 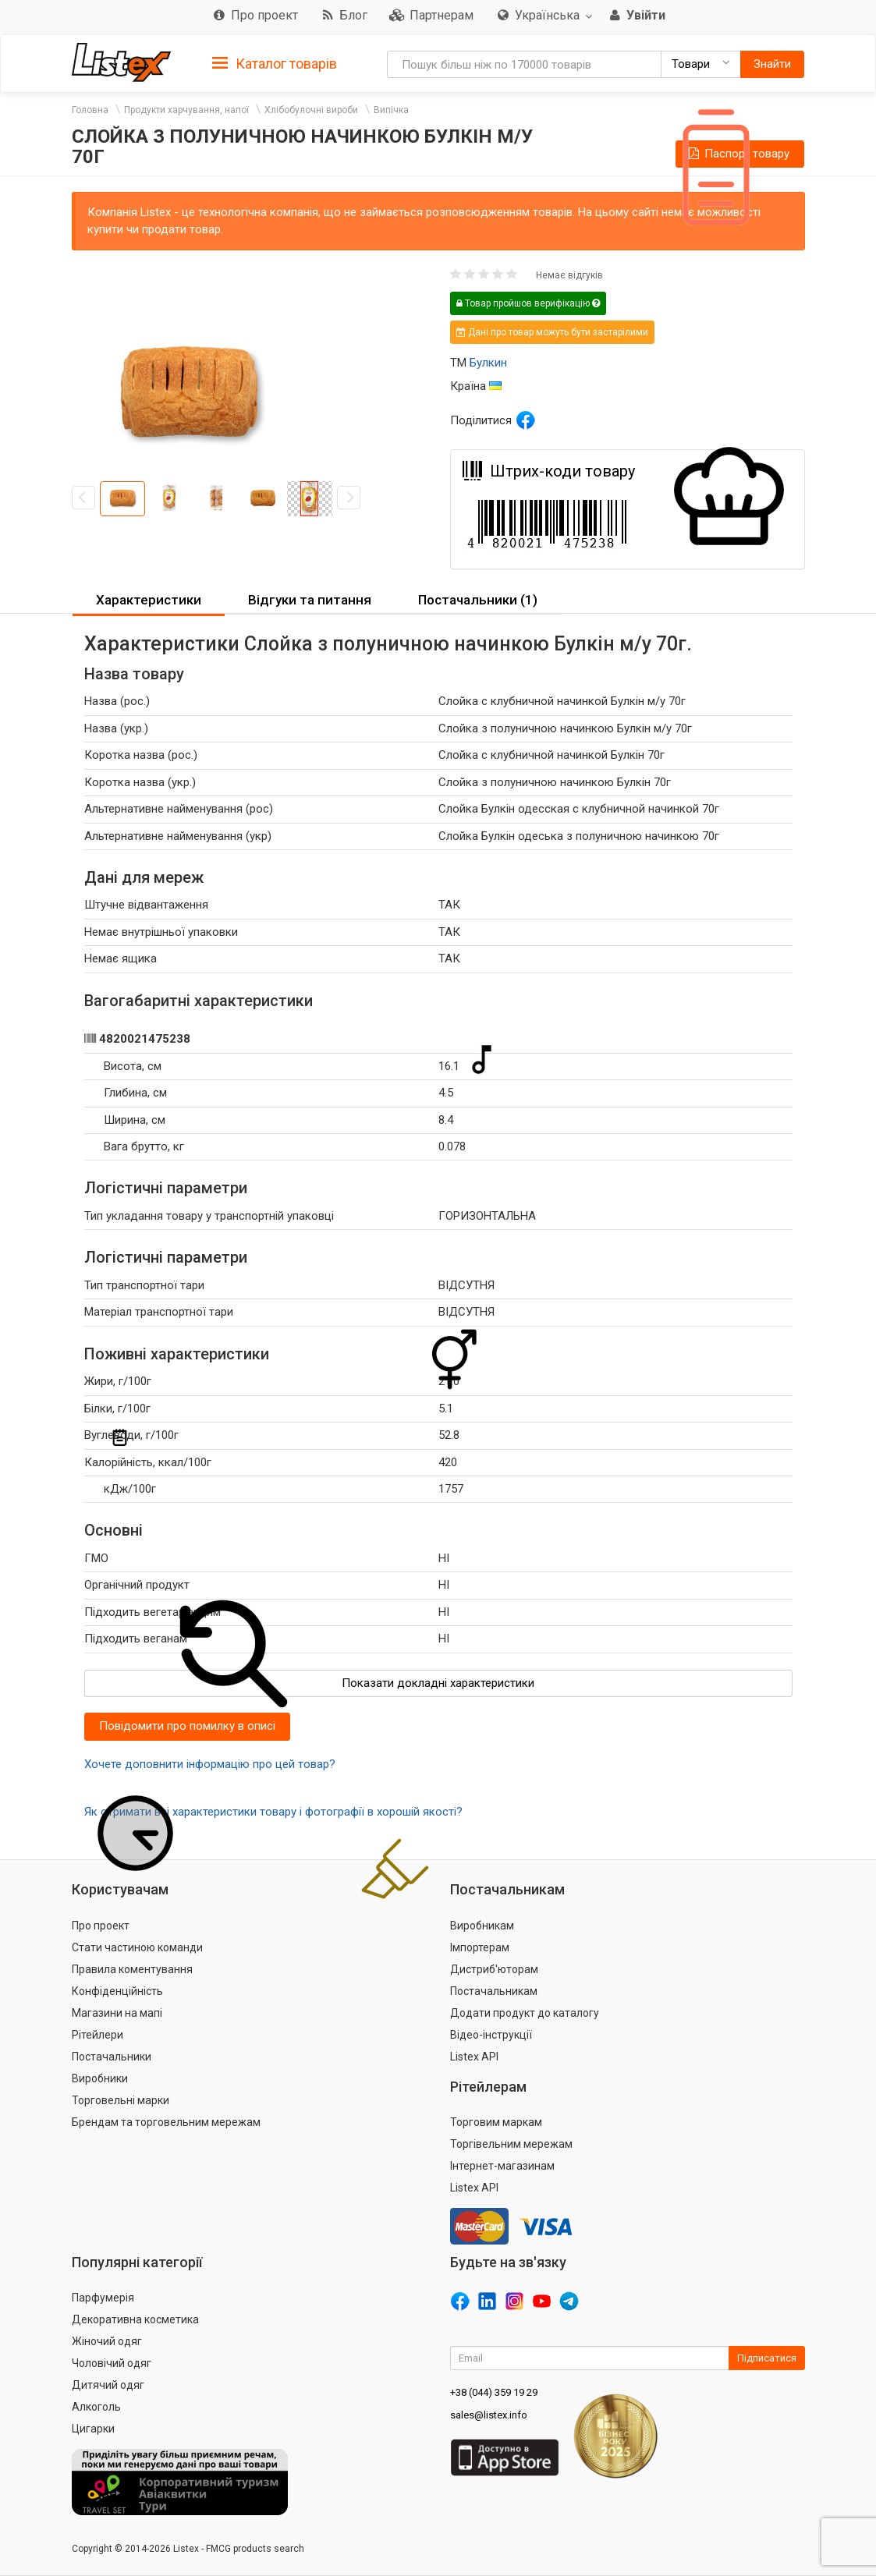 I want to click on access music or audio playback, so click(x=481, y=1059).